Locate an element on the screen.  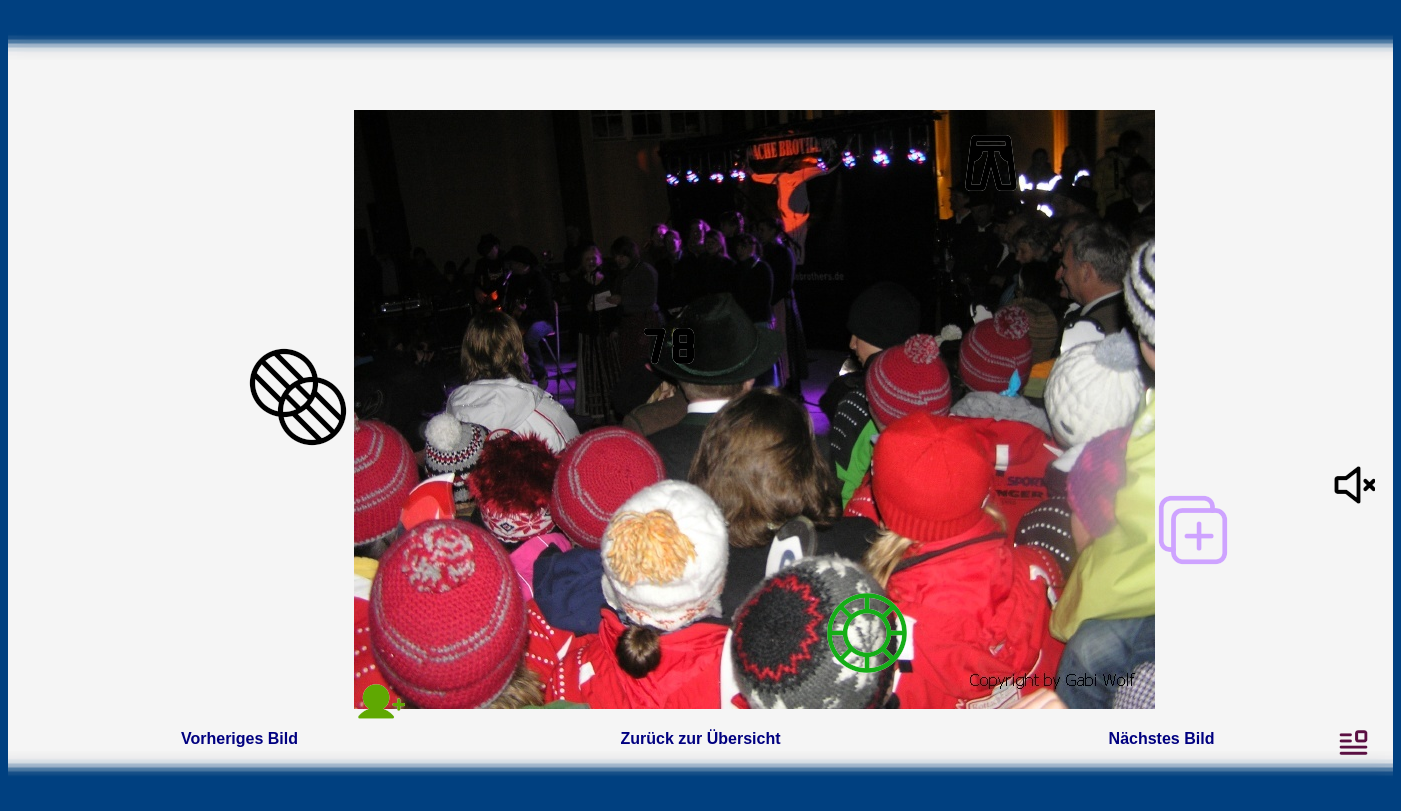
access casino or gambling games is located at coordinates (867, 633).